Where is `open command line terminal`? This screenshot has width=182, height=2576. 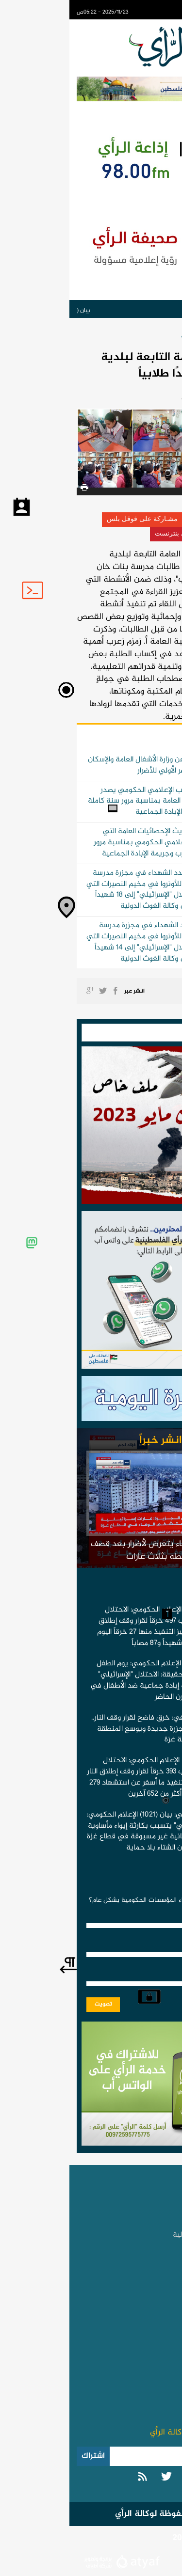
open command line terminal is located at coordinates (33, 590).